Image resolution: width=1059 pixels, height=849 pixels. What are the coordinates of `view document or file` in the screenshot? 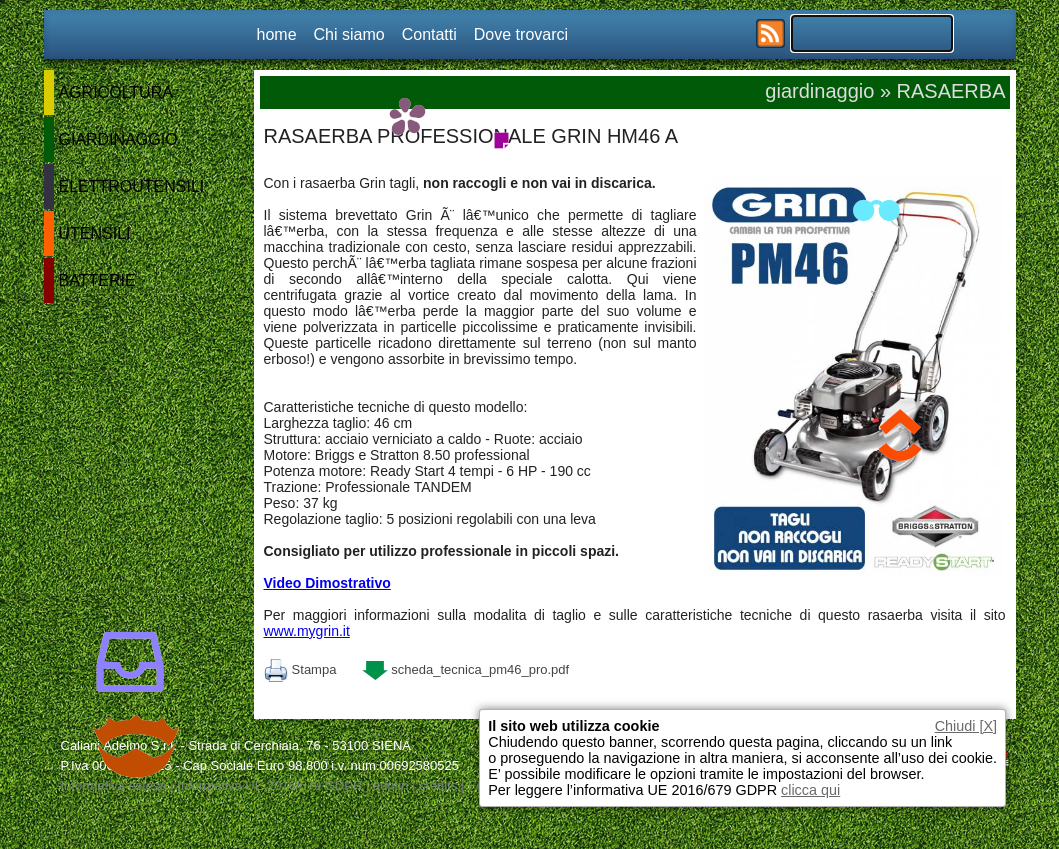 It's located at (501, 140).